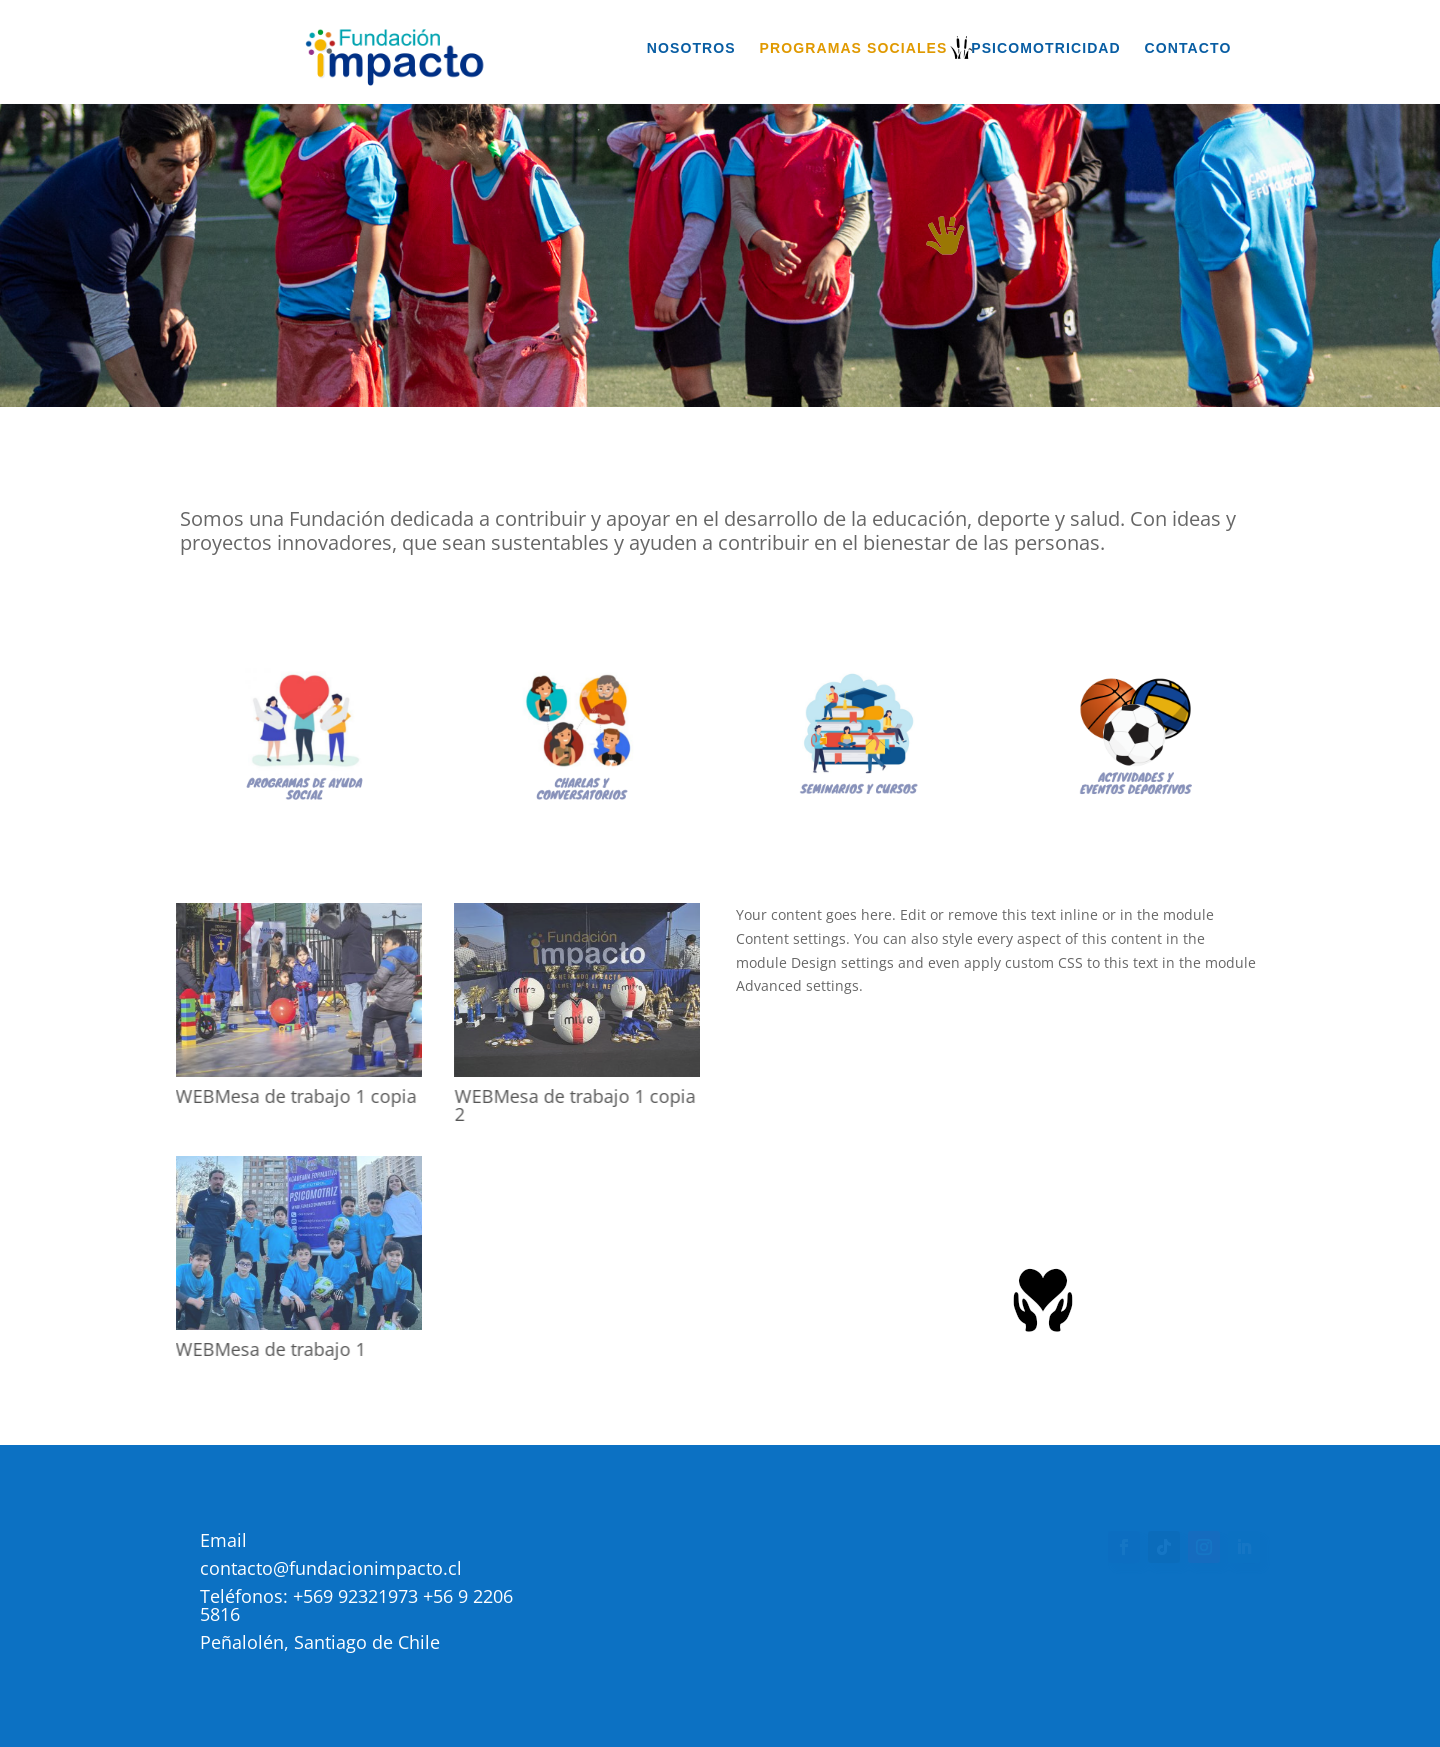 The image size is (1440, 1747). Describe the element at coordinates (1043, 1300) in the screenshot. I see `add to favorites or wishlist` at that location.